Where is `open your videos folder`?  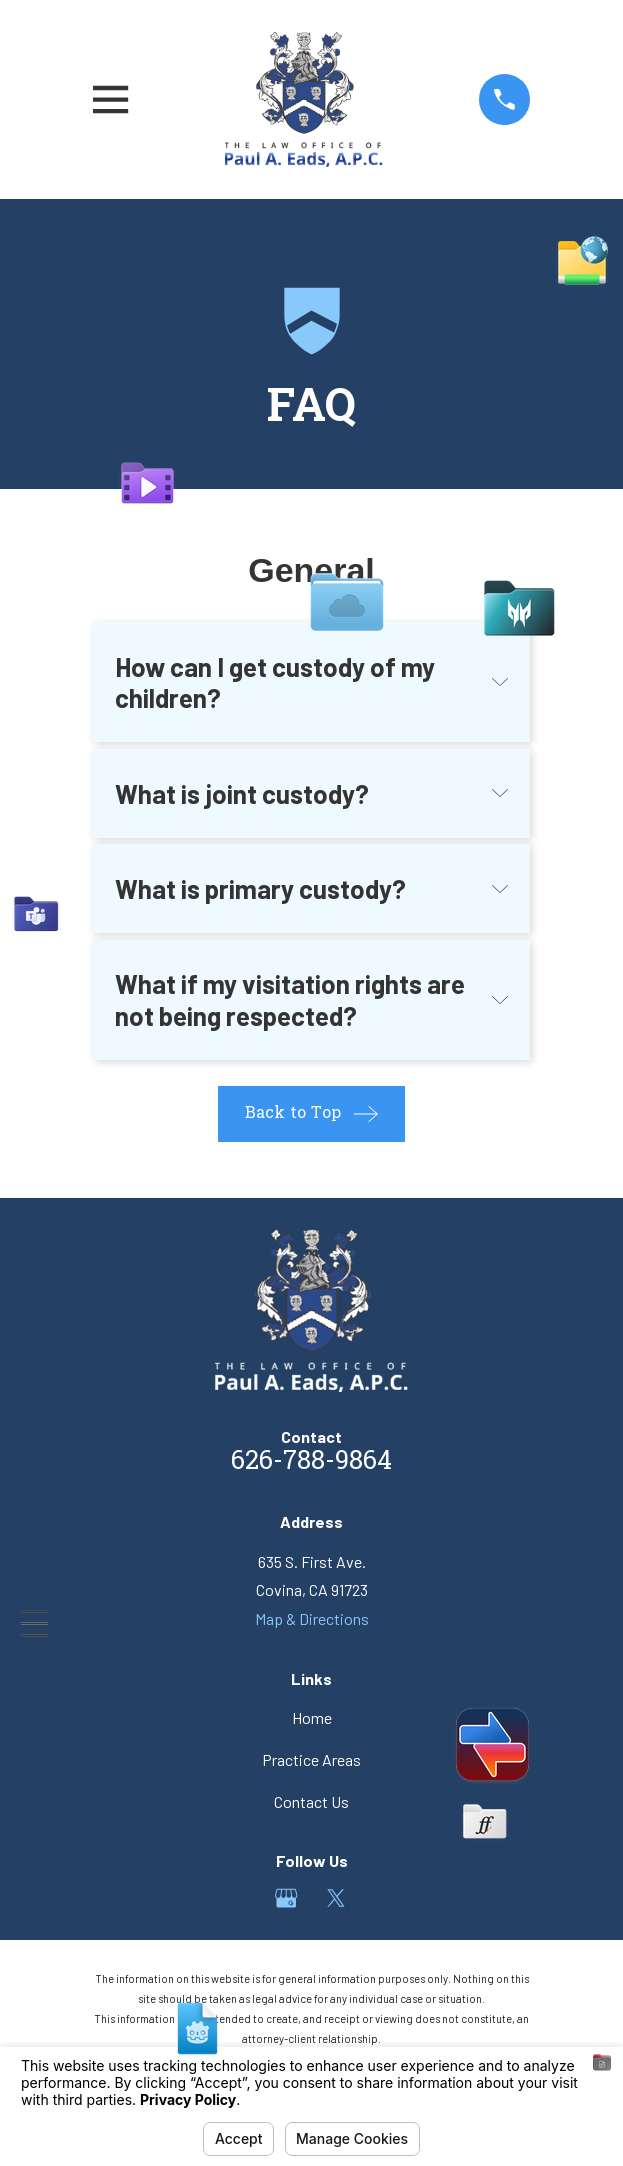
open your videos folder is located at coordinates (147, 484).